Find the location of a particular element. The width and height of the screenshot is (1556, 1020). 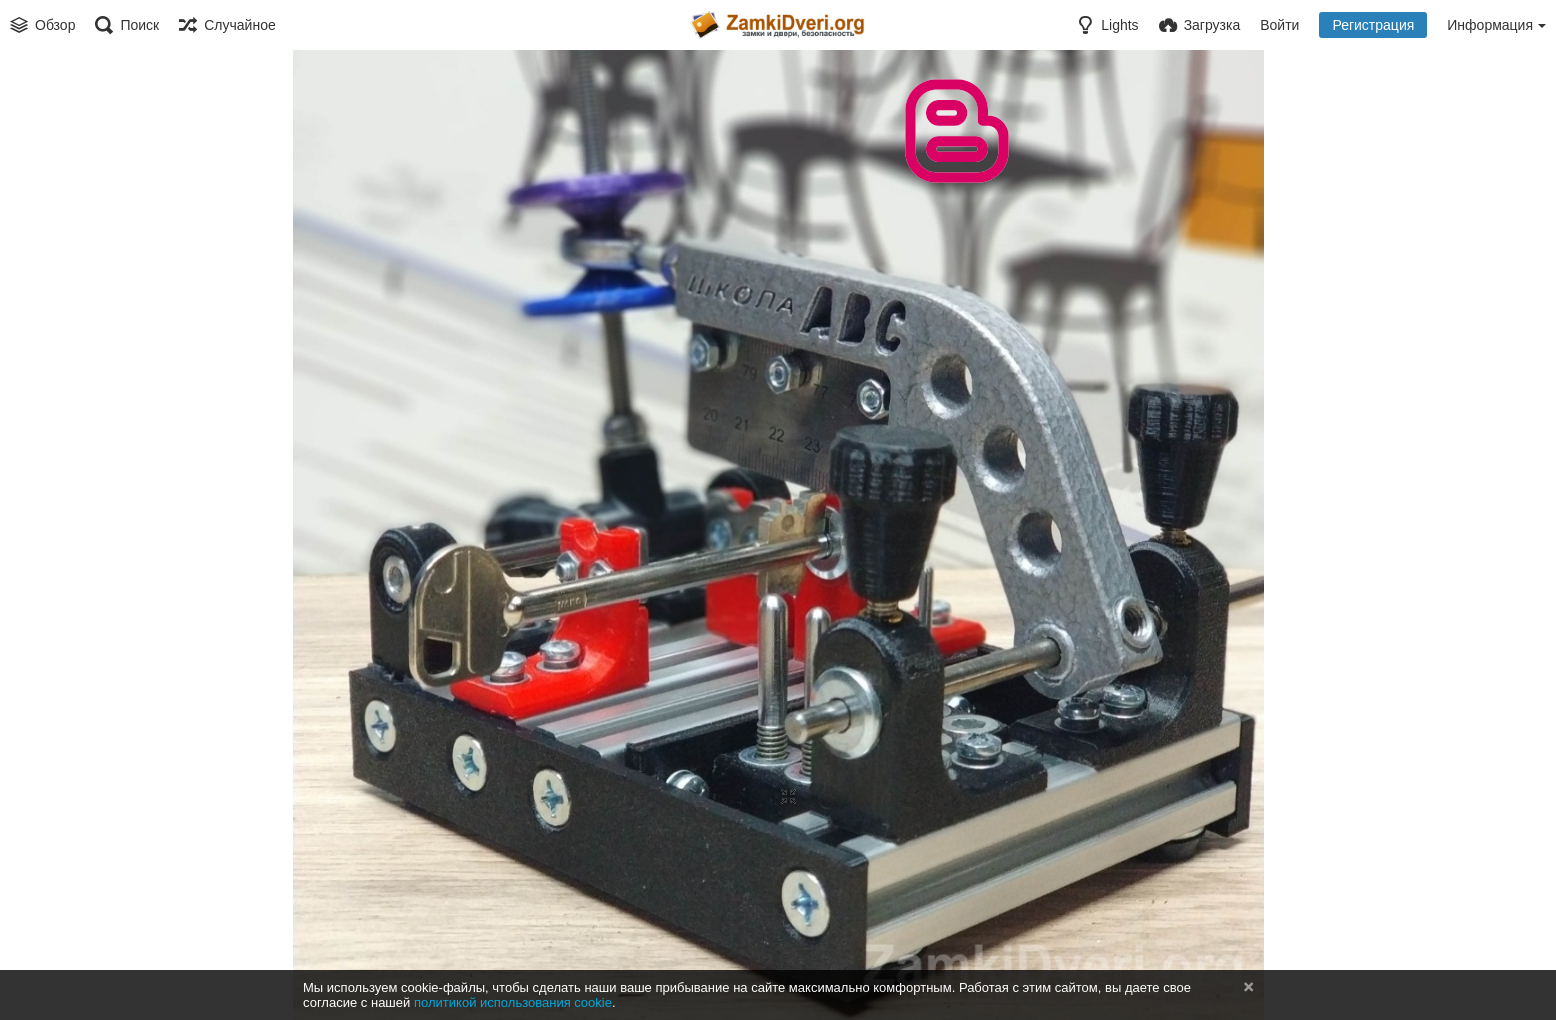

exit fullscreen mode is located at coordinates (788, 796).